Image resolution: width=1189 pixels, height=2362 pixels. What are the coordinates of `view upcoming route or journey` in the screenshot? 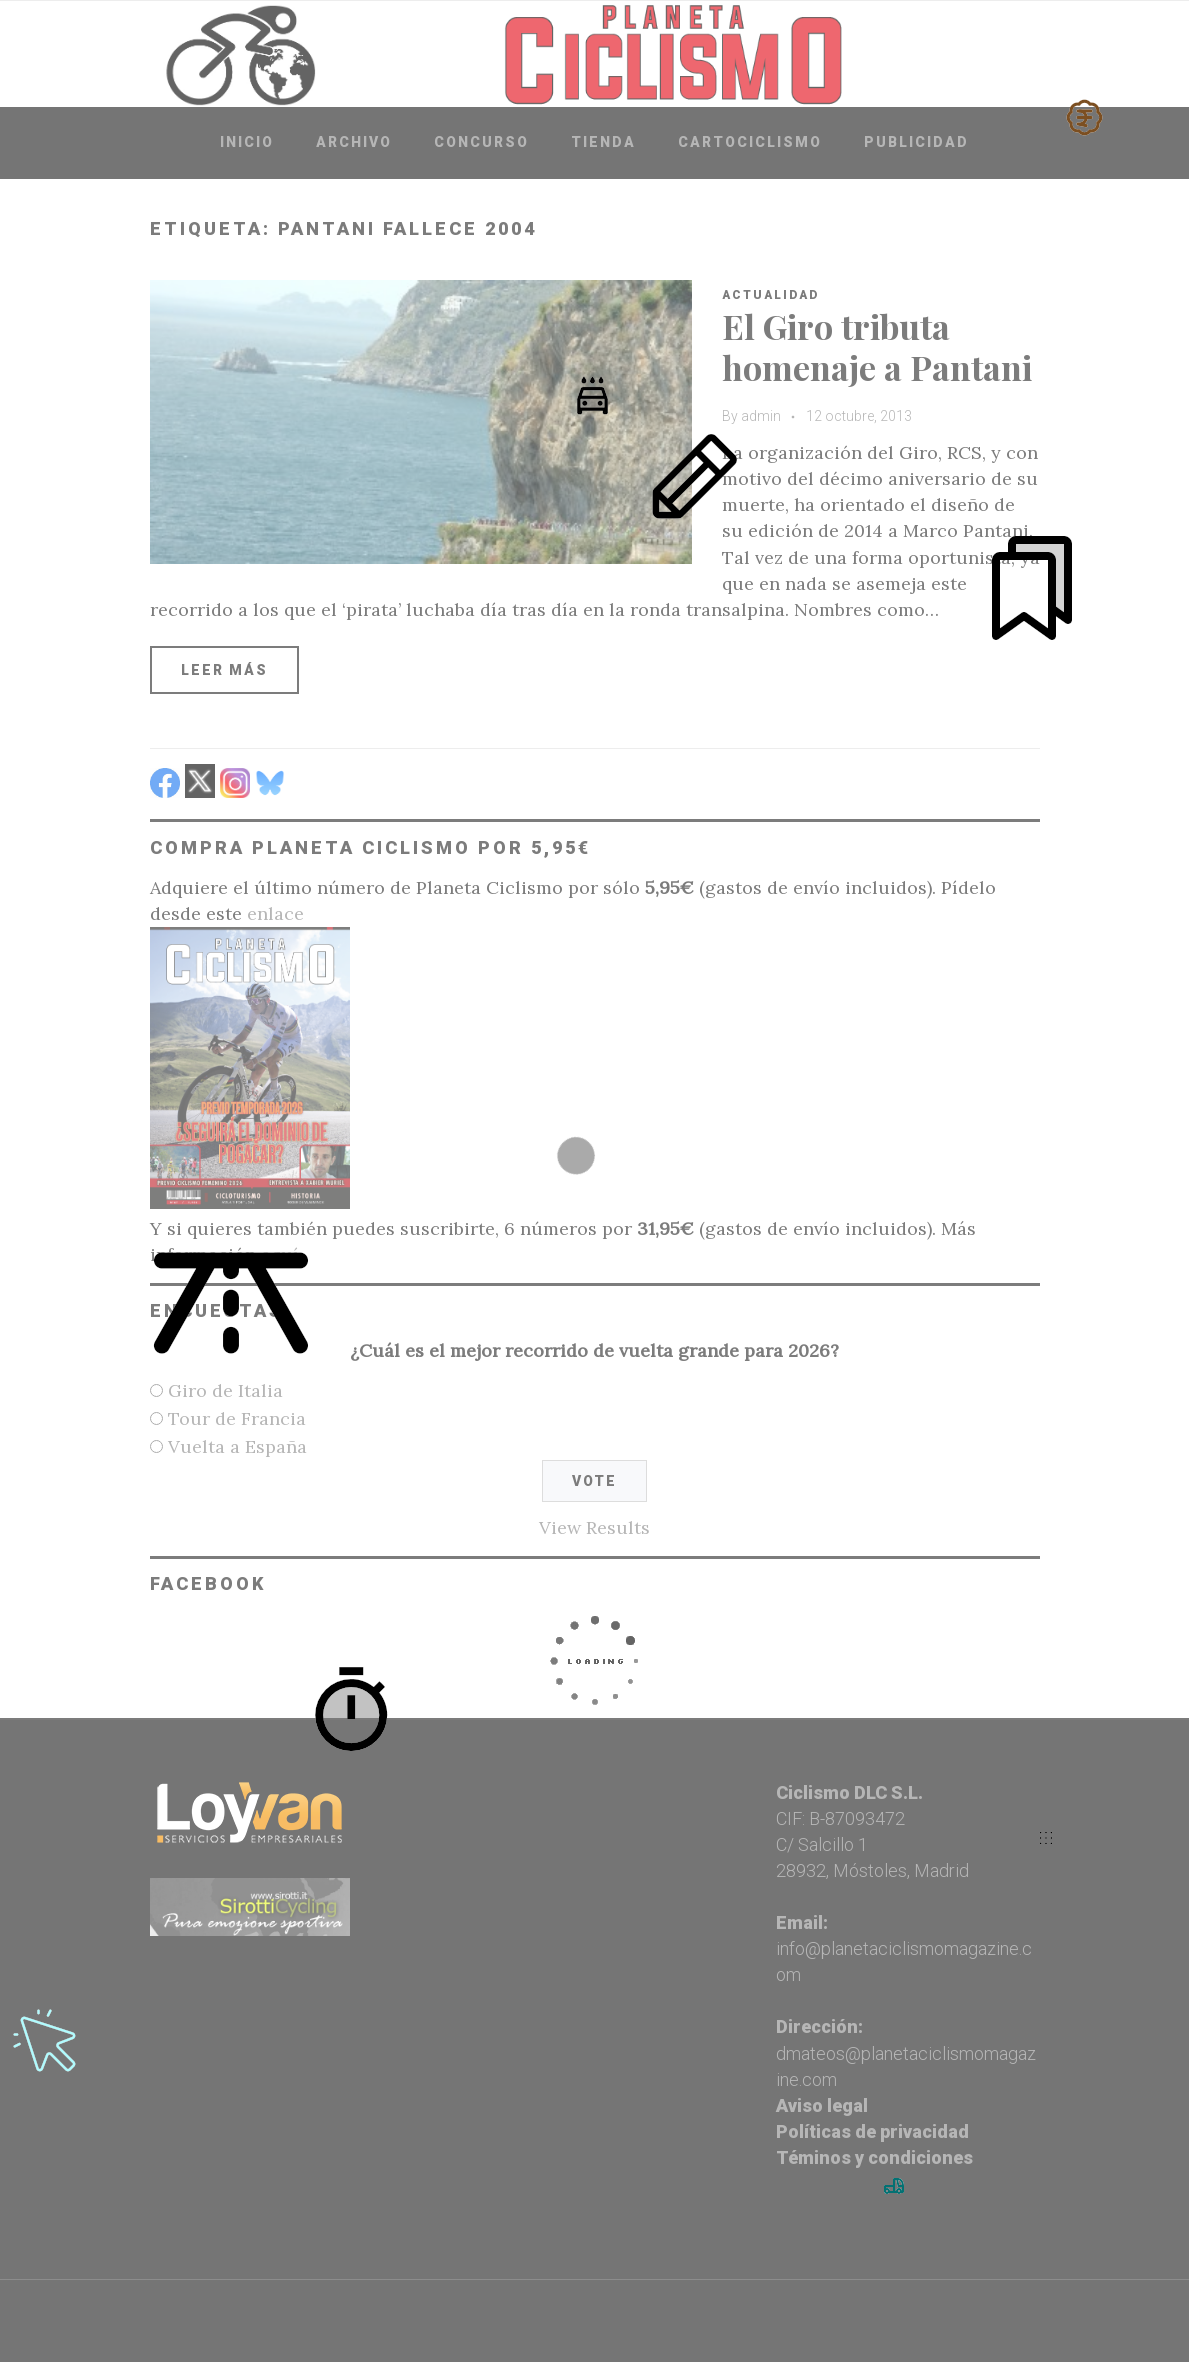 It's located at (231, 1303).